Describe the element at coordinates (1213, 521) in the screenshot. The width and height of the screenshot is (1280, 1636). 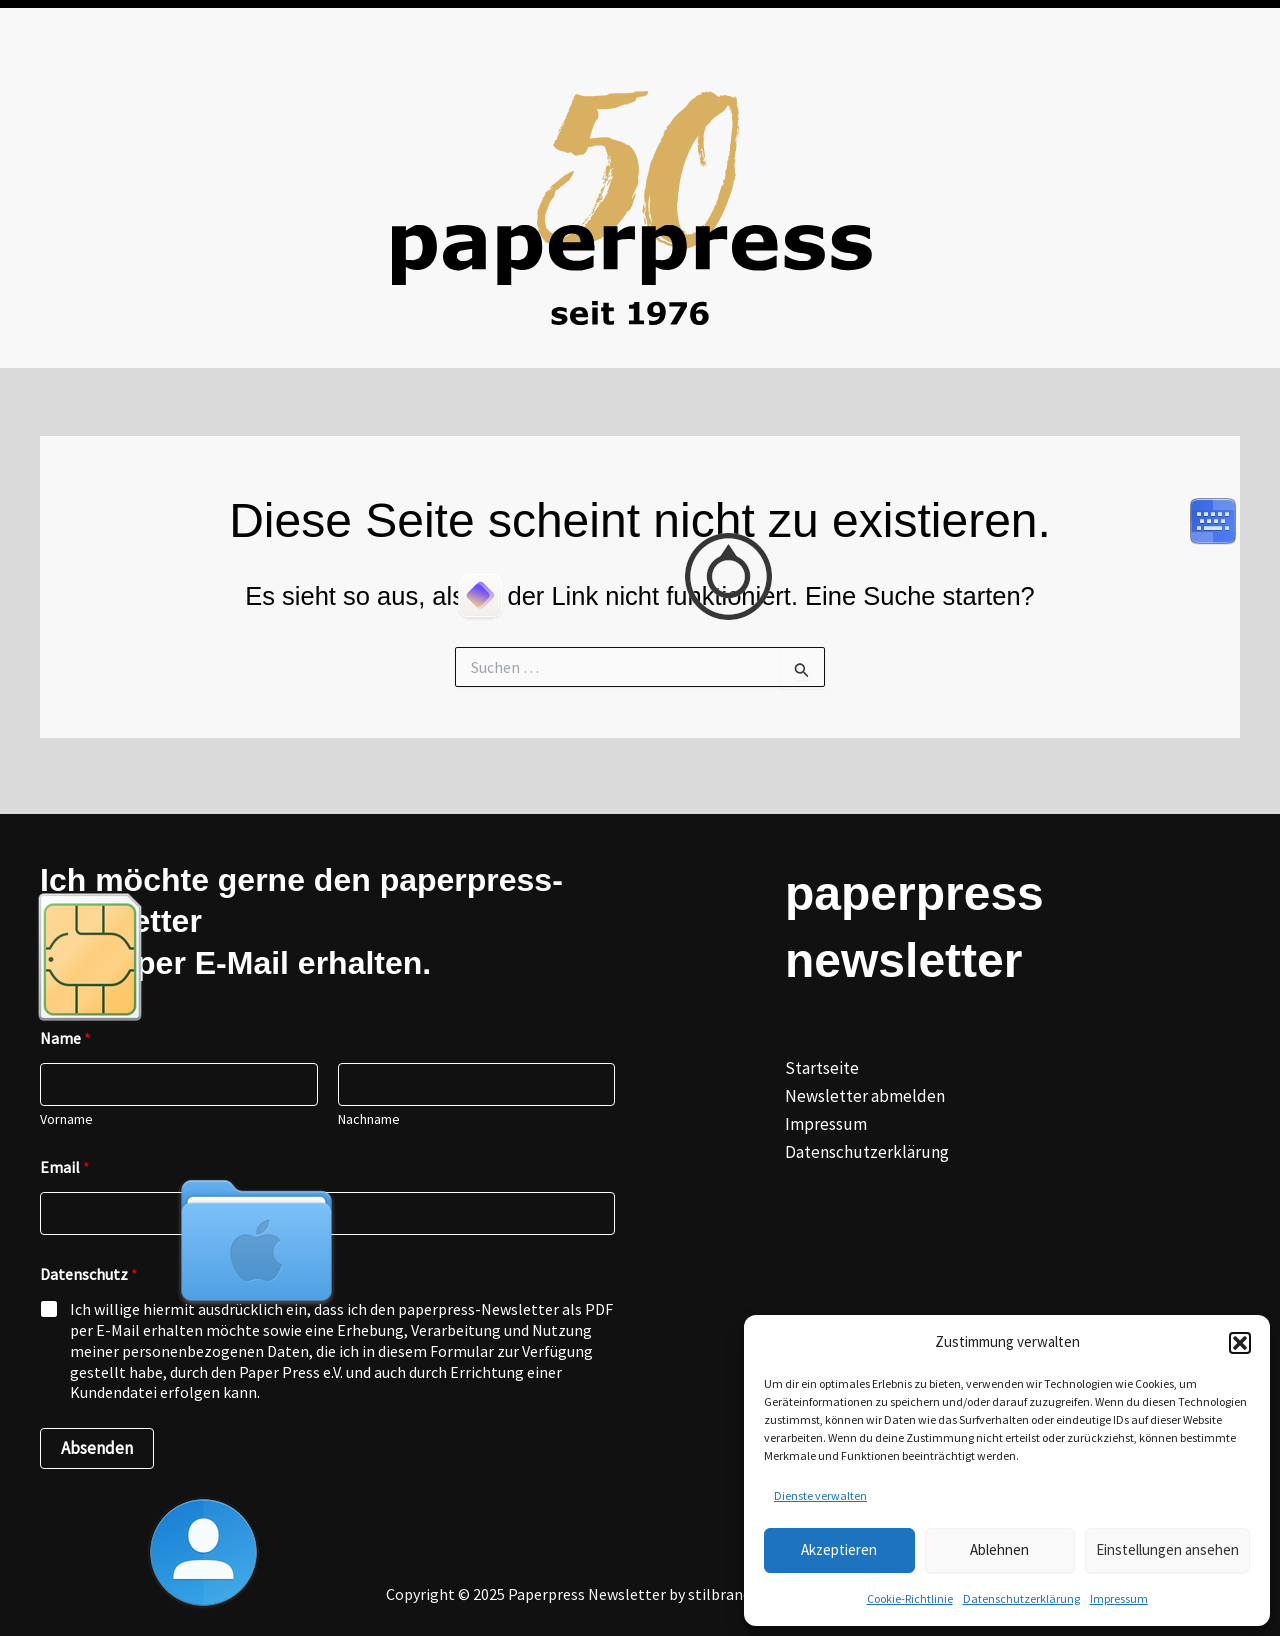
I see `access peripheral device settings` at that location.